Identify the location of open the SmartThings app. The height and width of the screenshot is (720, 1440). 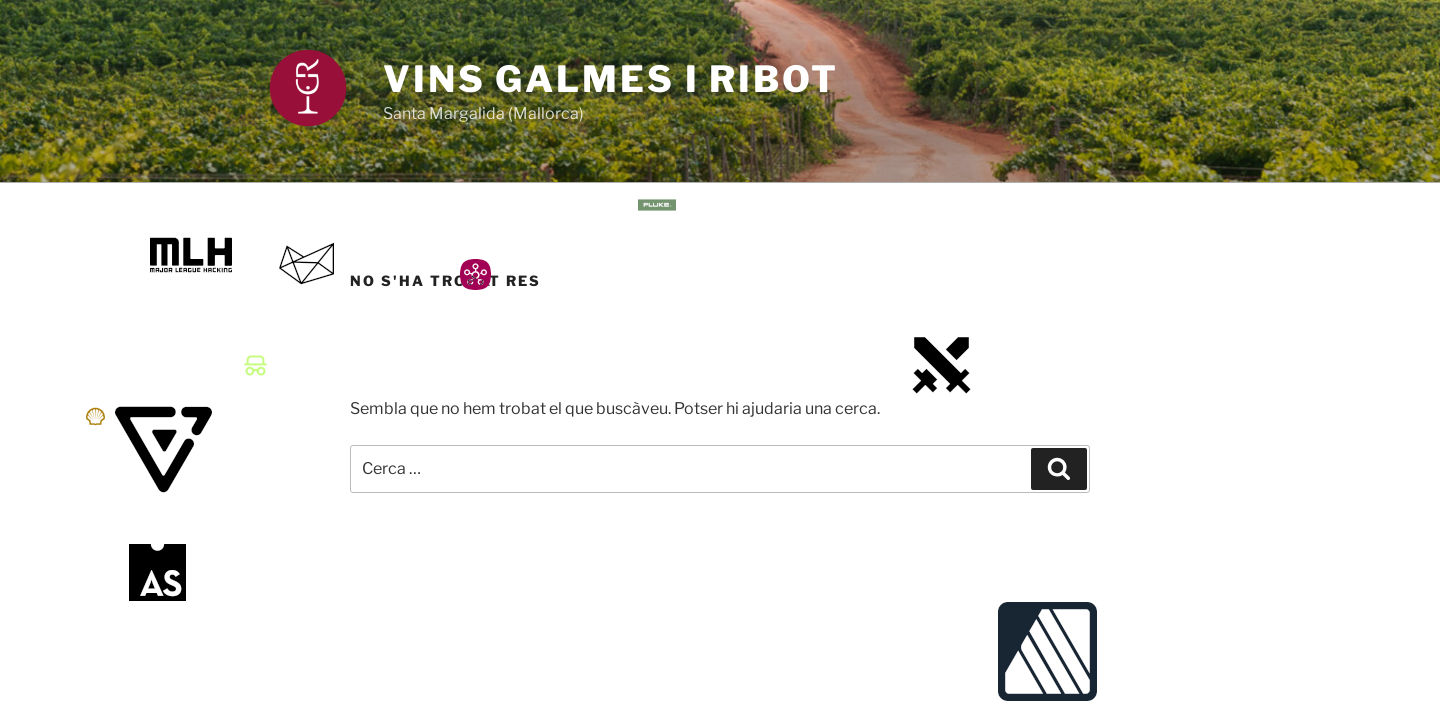
(475, 274).